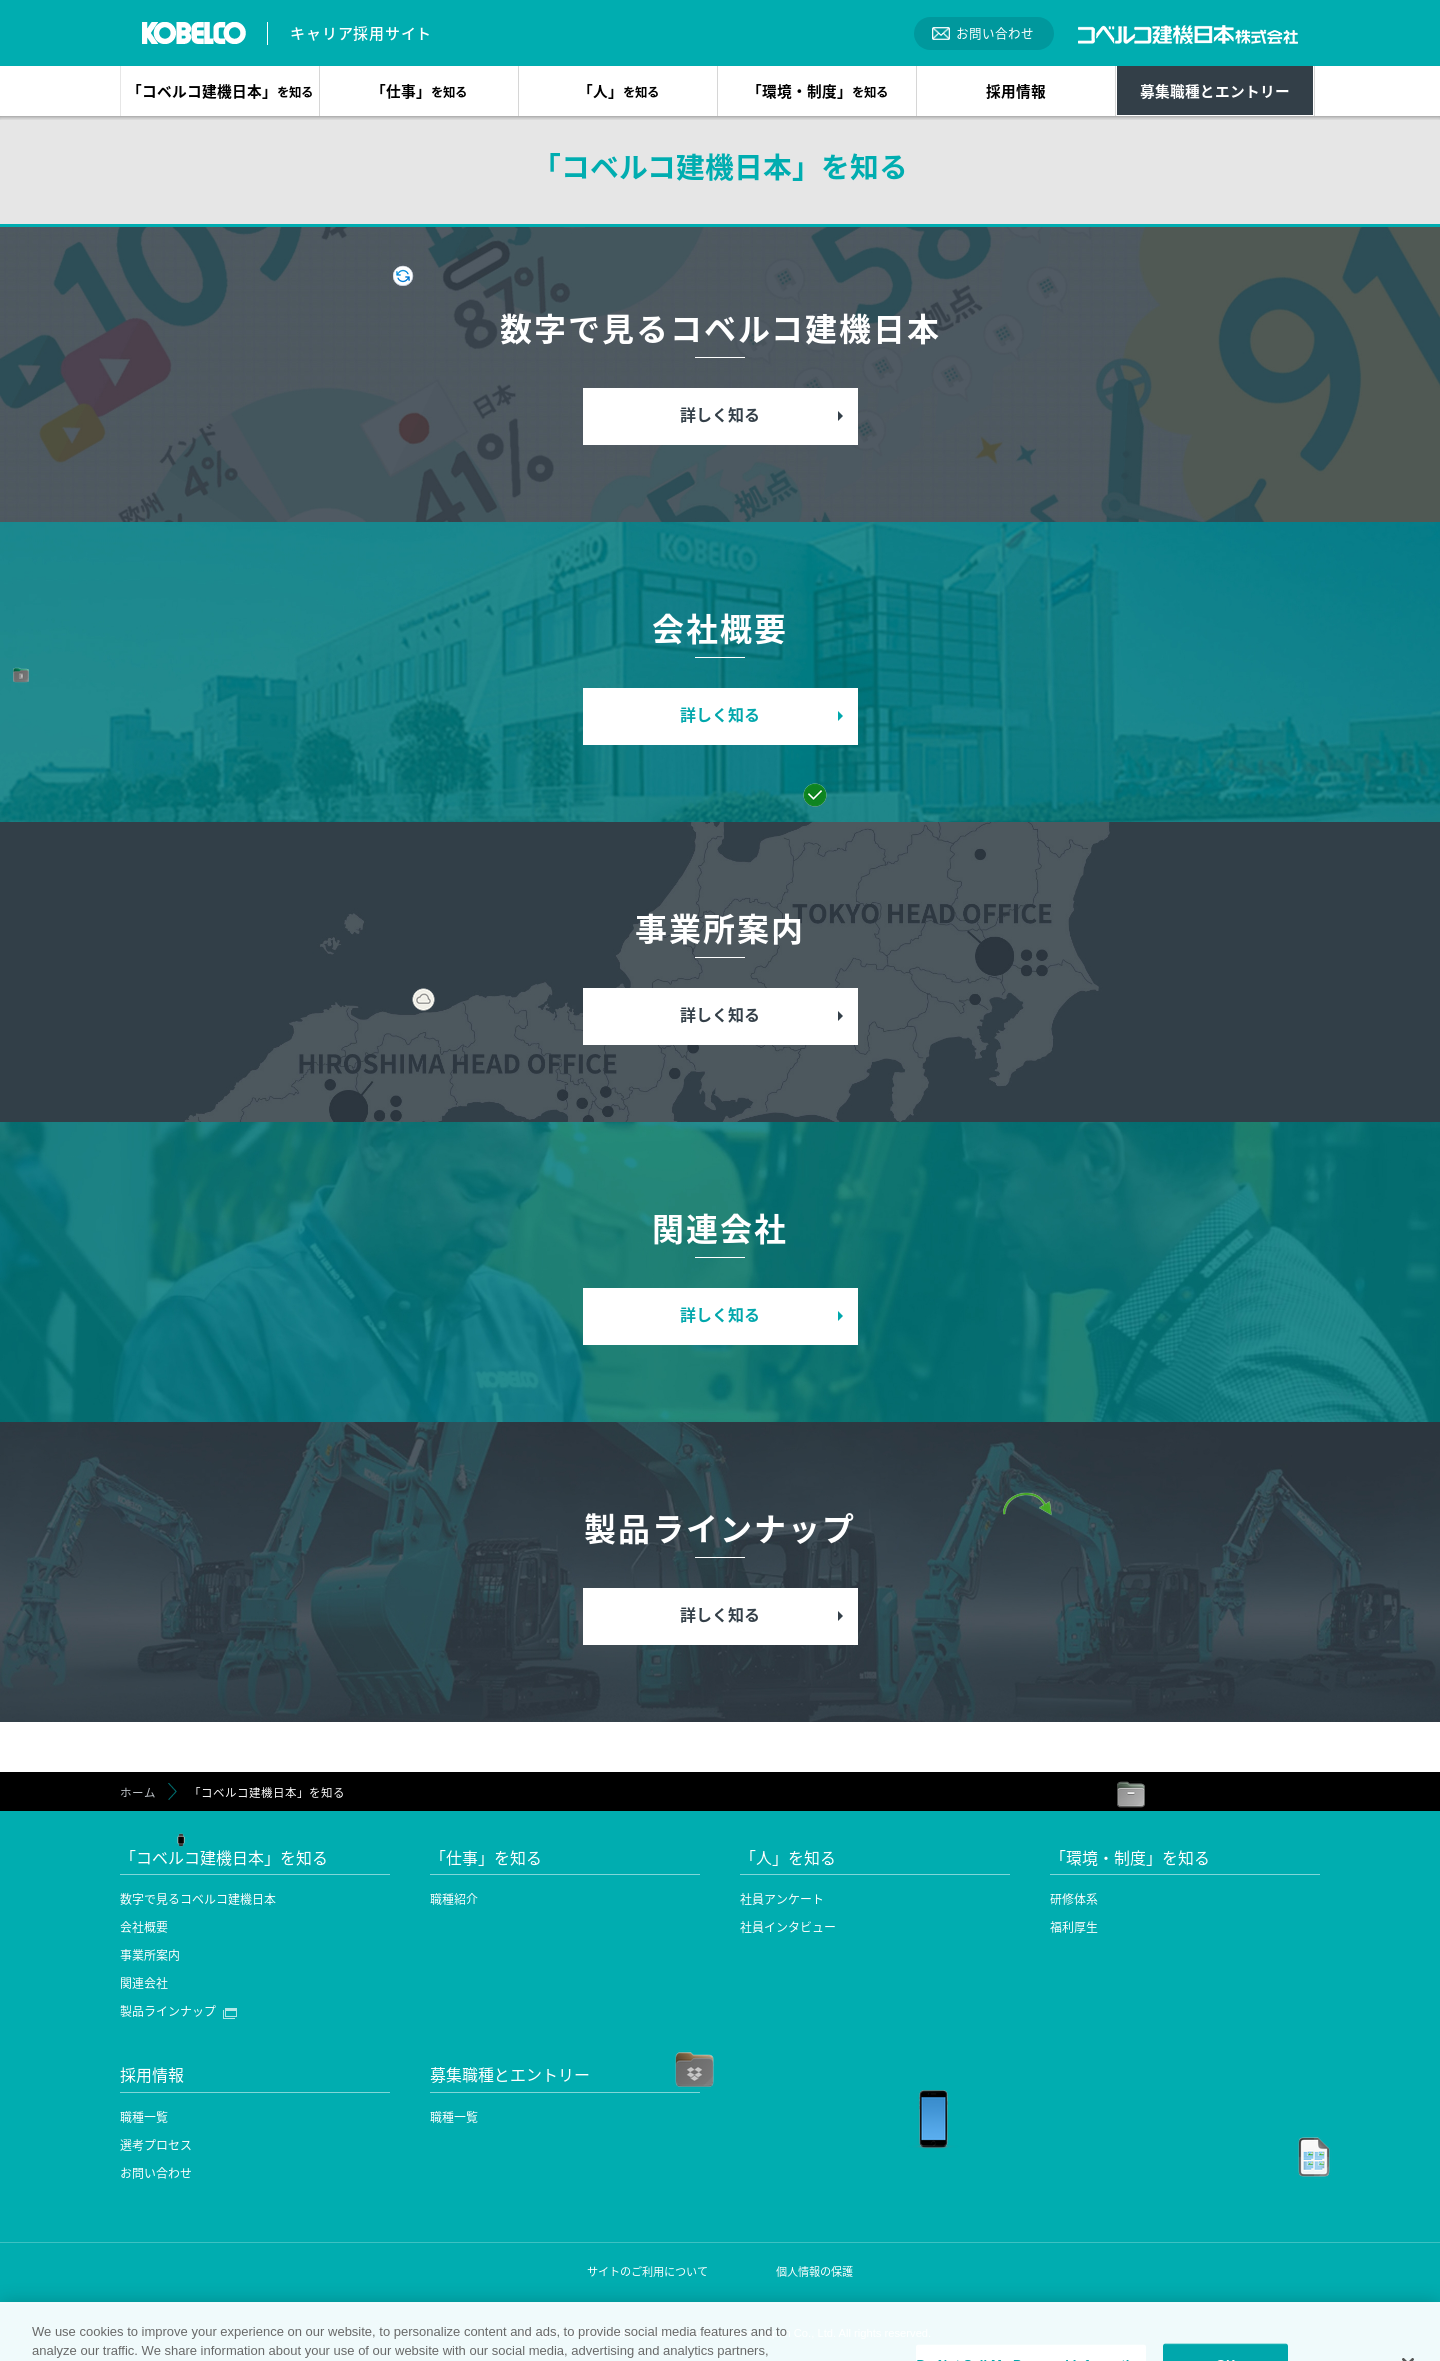 This screenshot has height=2361, width=1440. I want to click on connect or sync an iPhone device, so click(933, 2119).